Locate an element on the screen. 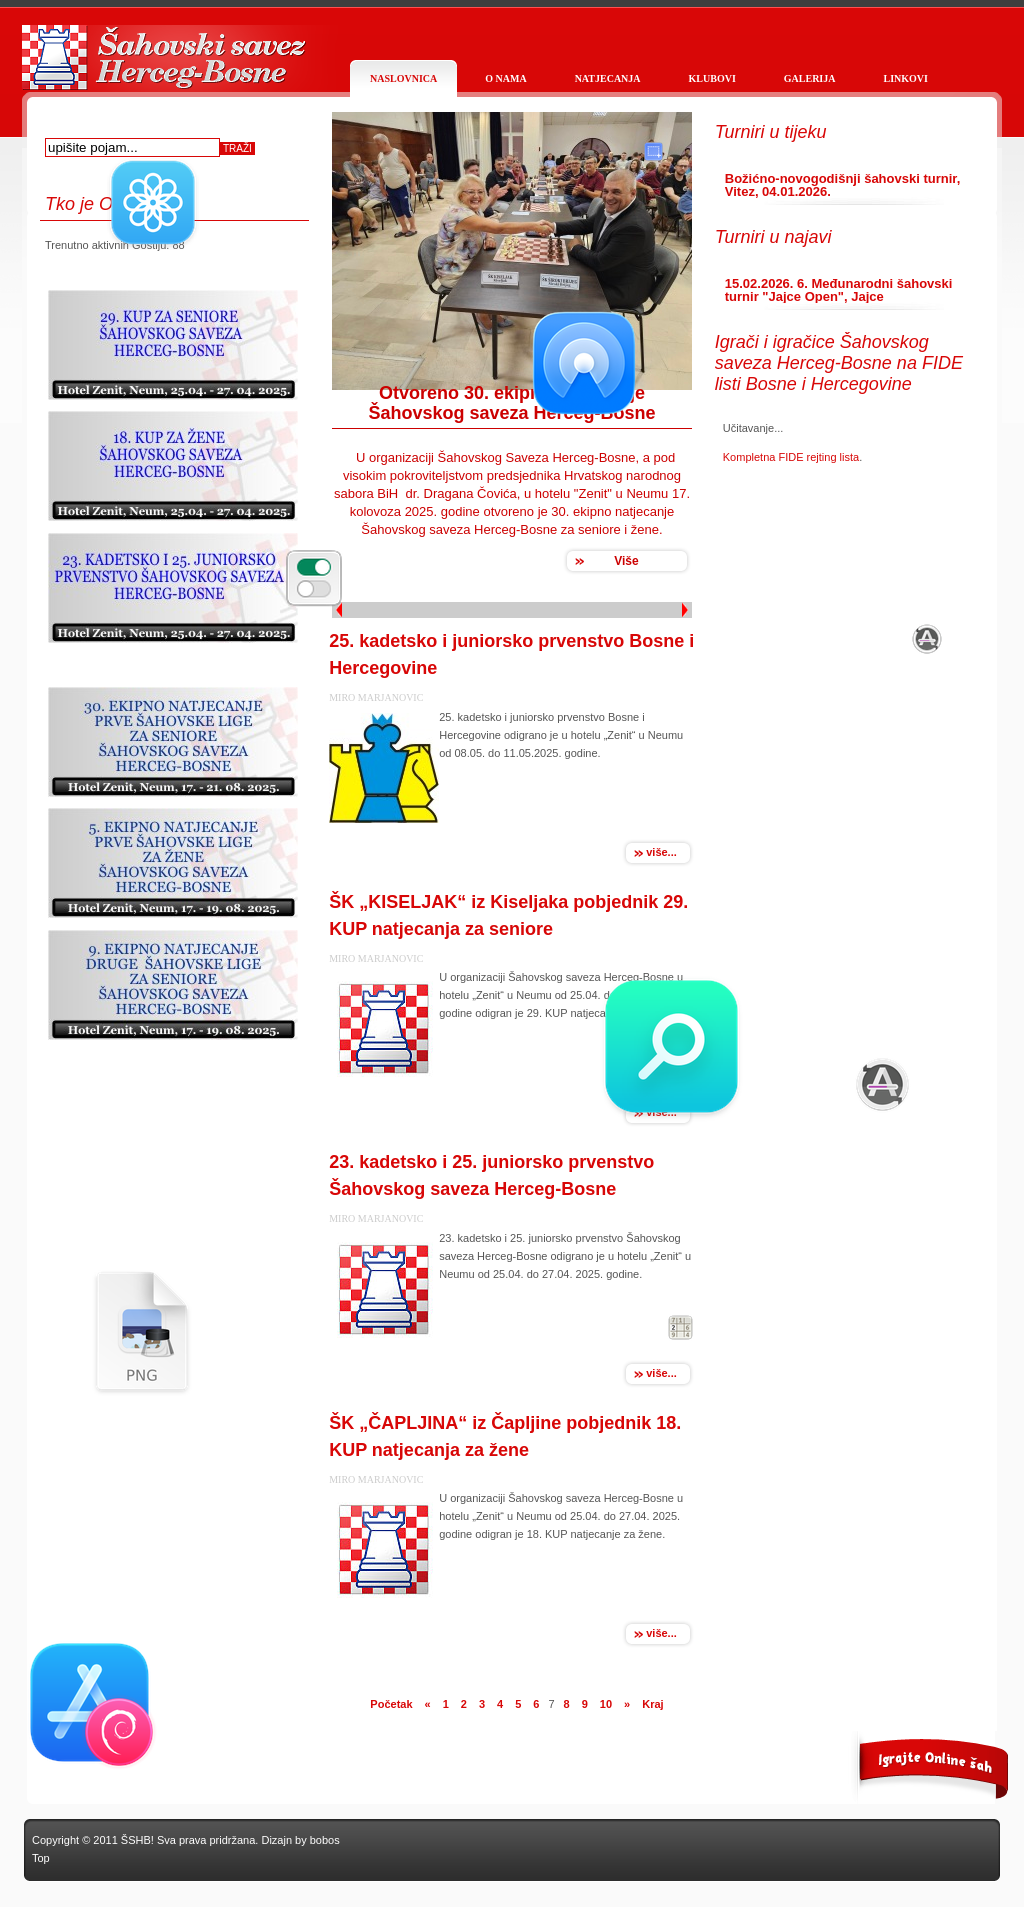  open graphics application settings is located at coordinates (153, 204).